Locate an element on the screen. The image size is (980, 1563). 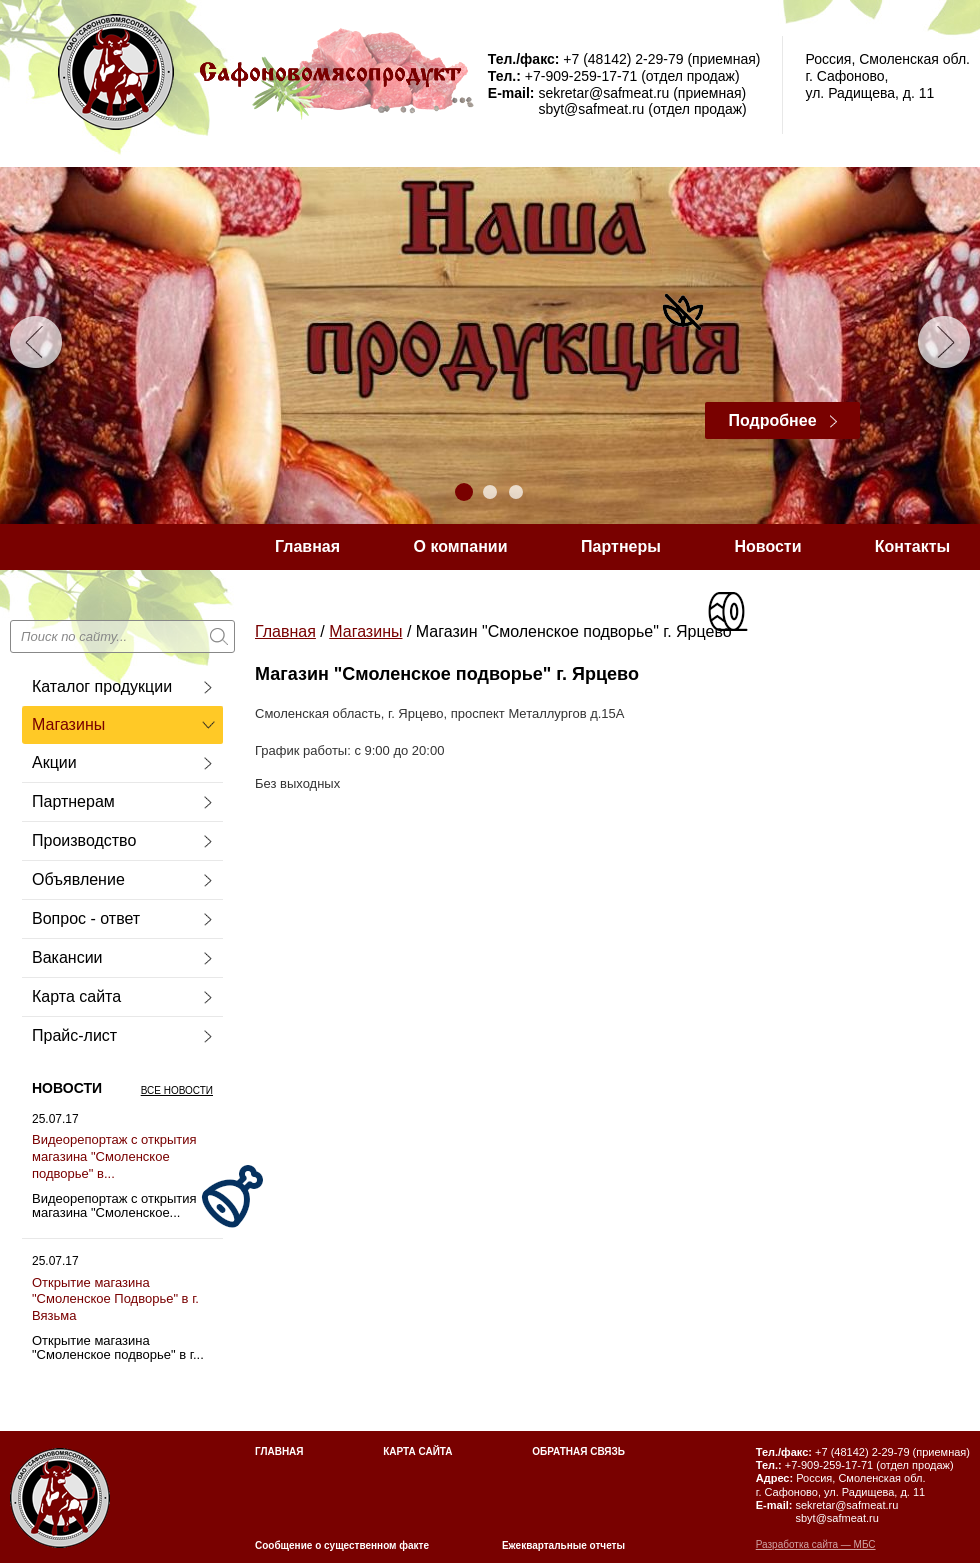
disable plant or garden mode is located at coordinates (683, 312).